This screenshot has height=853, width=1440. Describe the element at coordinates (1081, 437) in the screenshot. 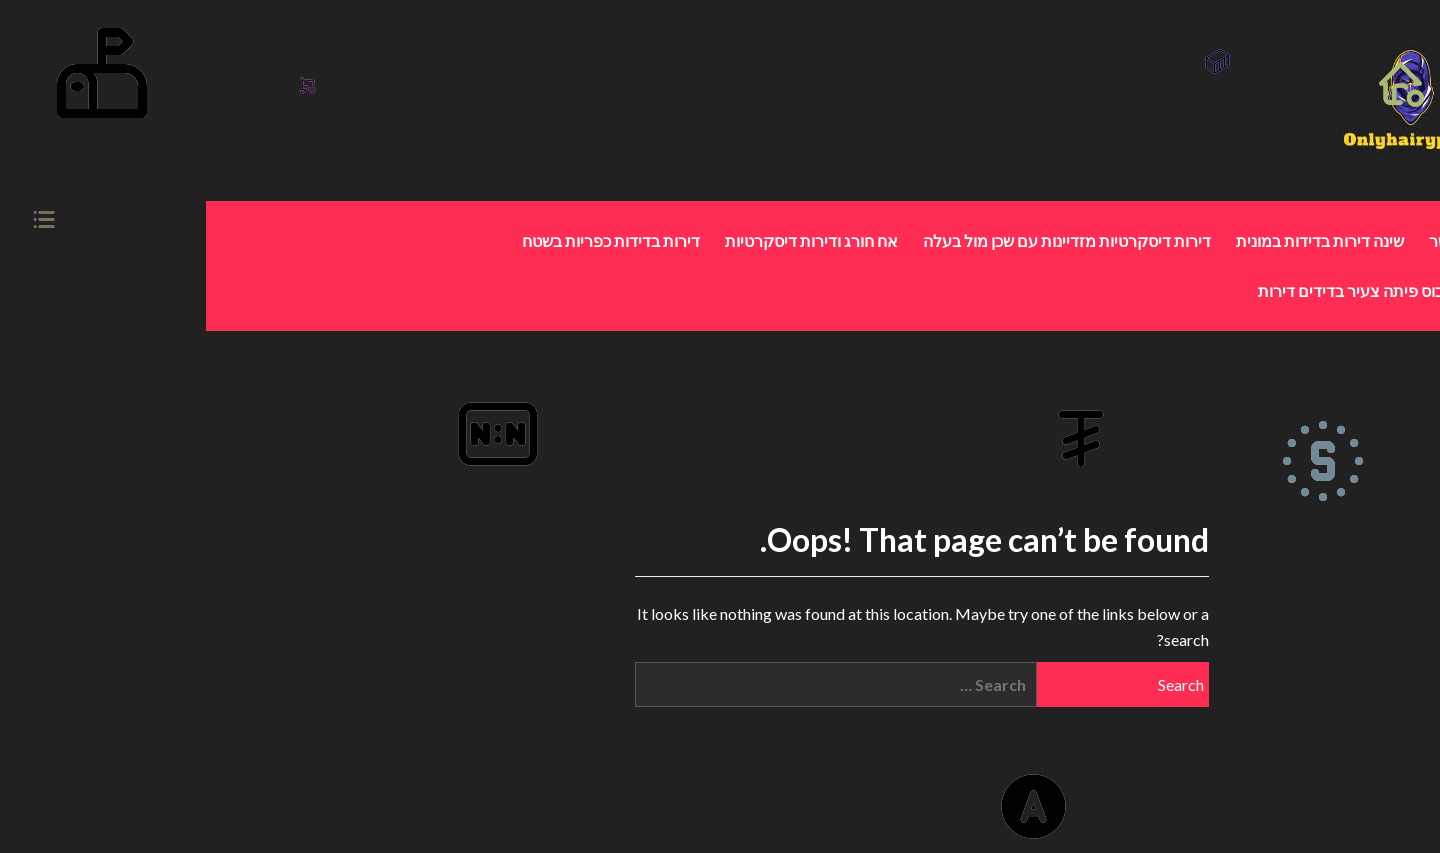

I see `tugrik currency symbol for mongolian payments` at that location.